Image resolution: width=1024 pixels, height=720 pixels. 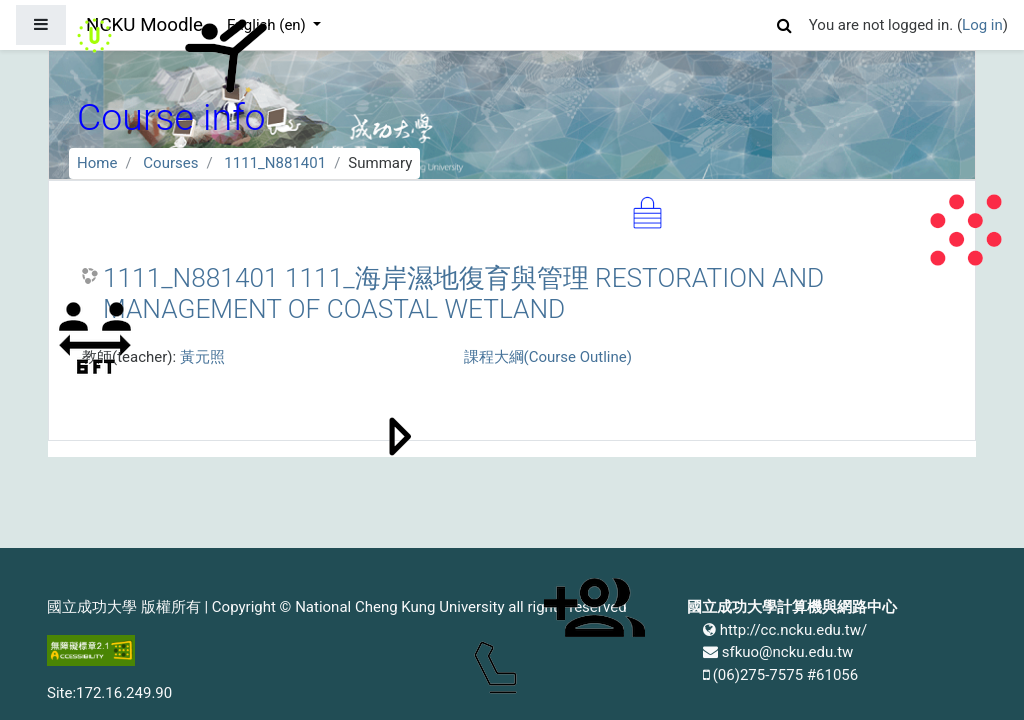 What do you see at coordinates (397, 436) in the screenshot?
I see `navigate to the next item or screen` at bounding box center [397, 436].